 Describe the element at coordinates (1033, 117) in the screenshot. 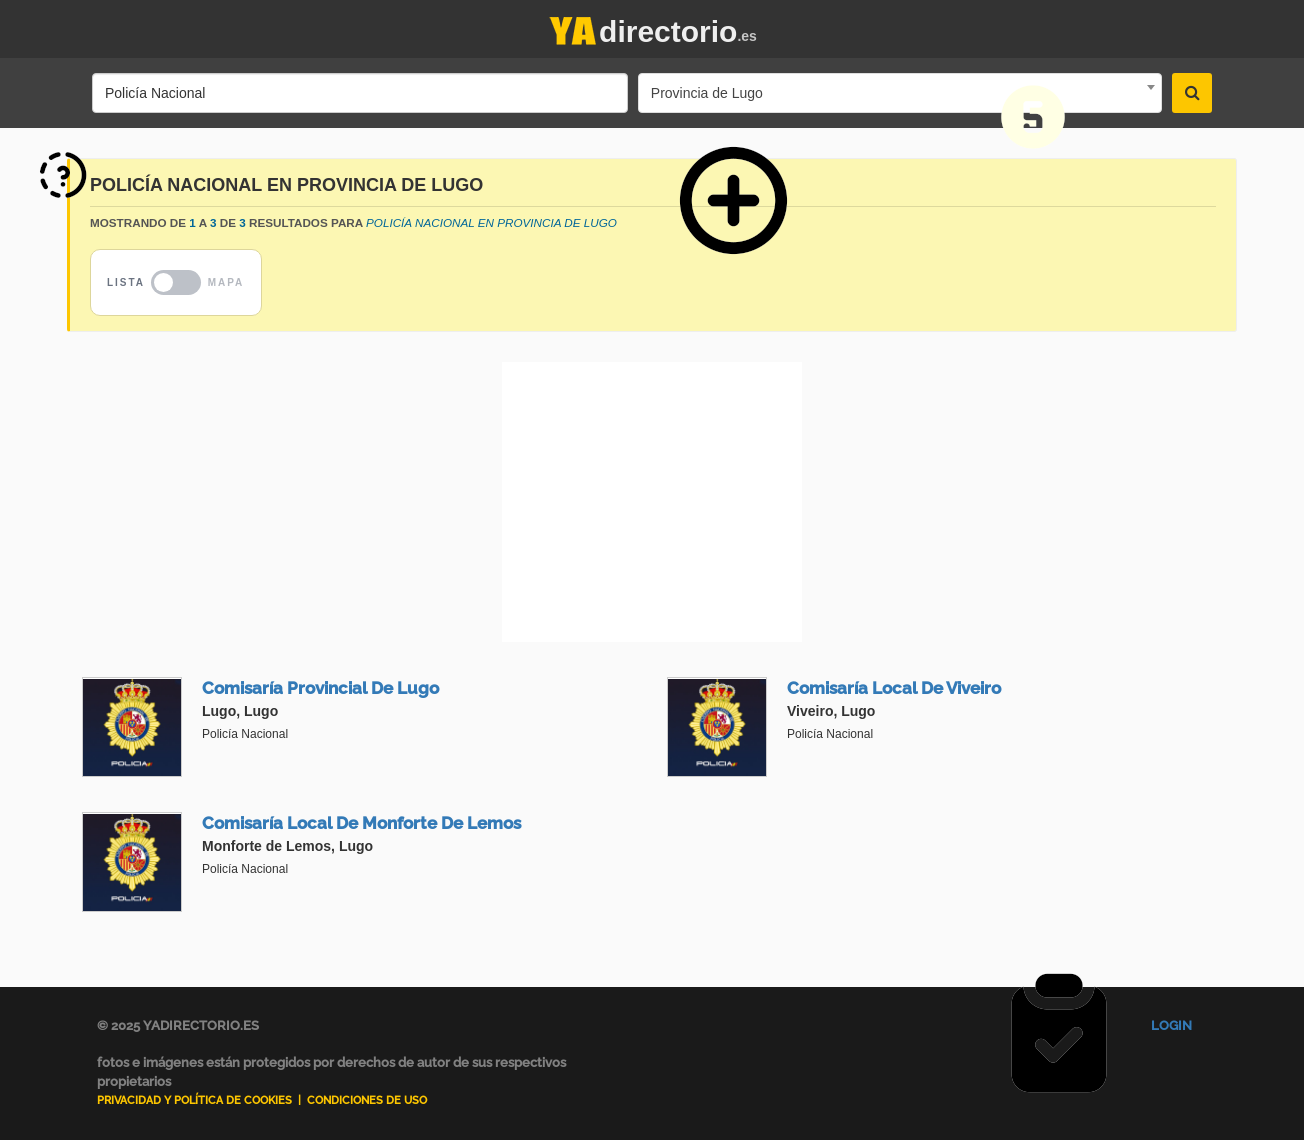

I see `indicates step 5 in a multi-step process` at that location.